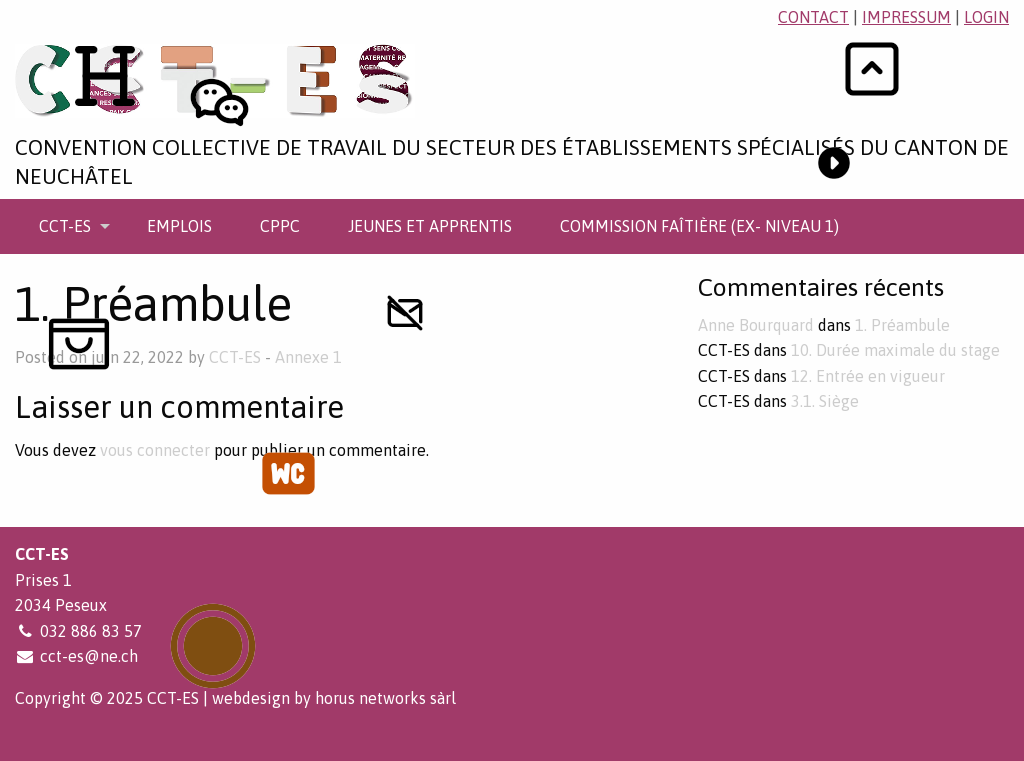  I want to click on email notifications disabled, so click(405, 313).